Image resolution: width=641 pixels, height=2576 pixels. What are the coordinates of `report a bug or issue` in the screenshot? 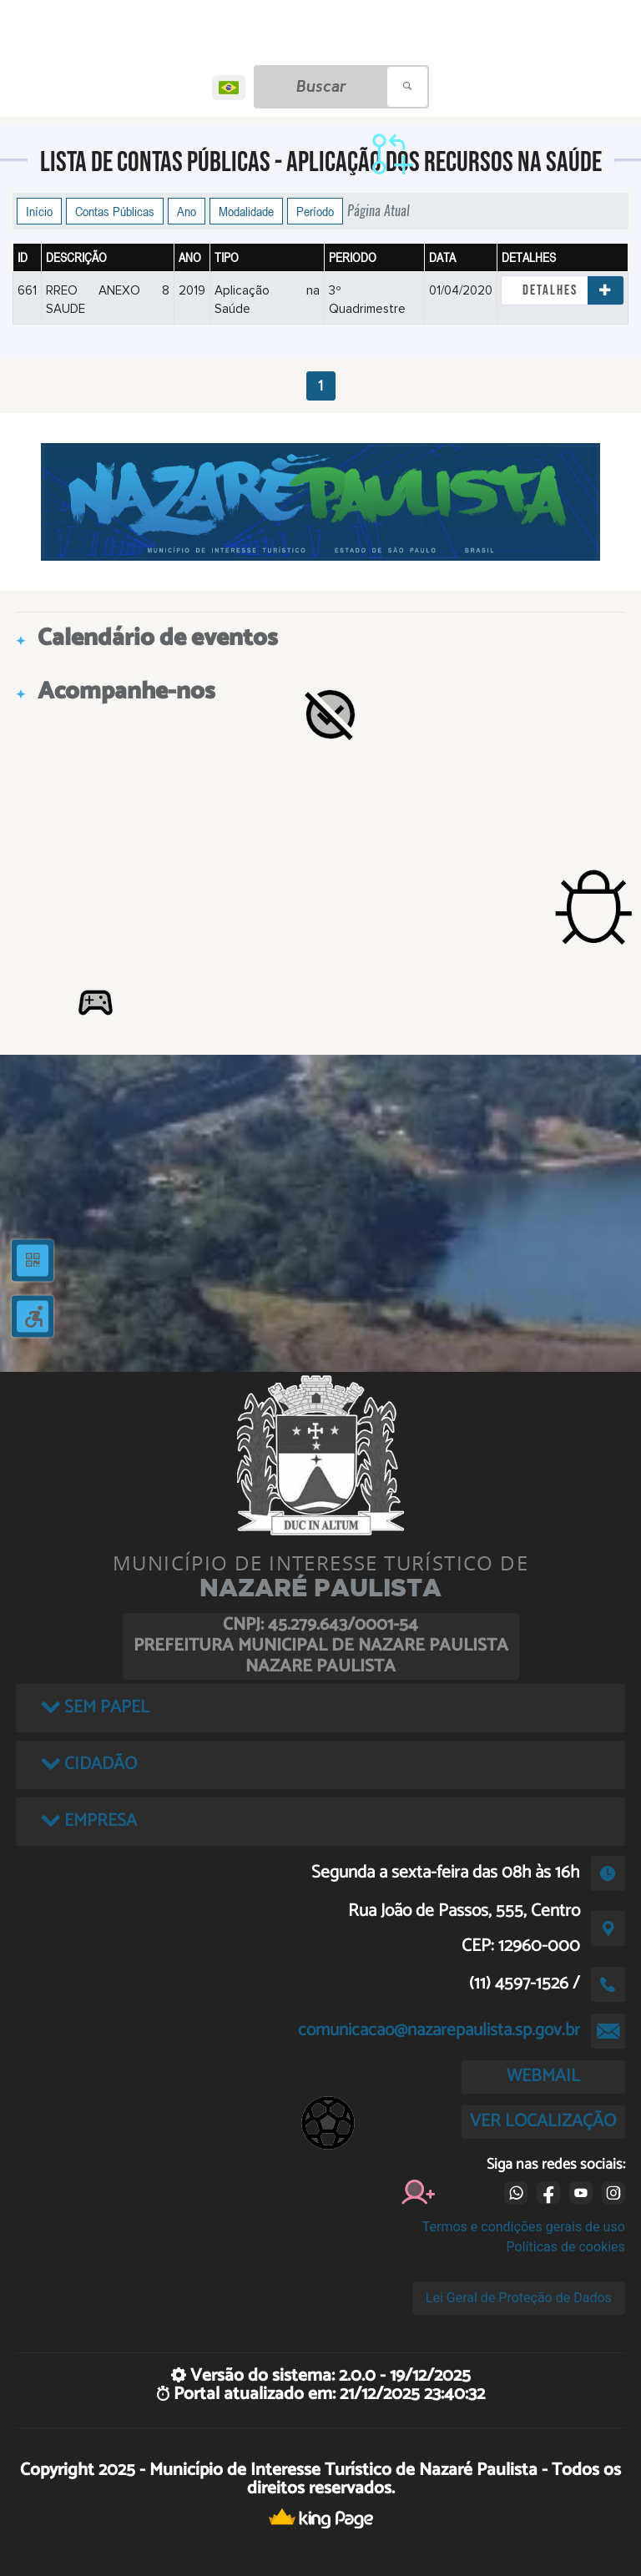 It's located at (593, 908).